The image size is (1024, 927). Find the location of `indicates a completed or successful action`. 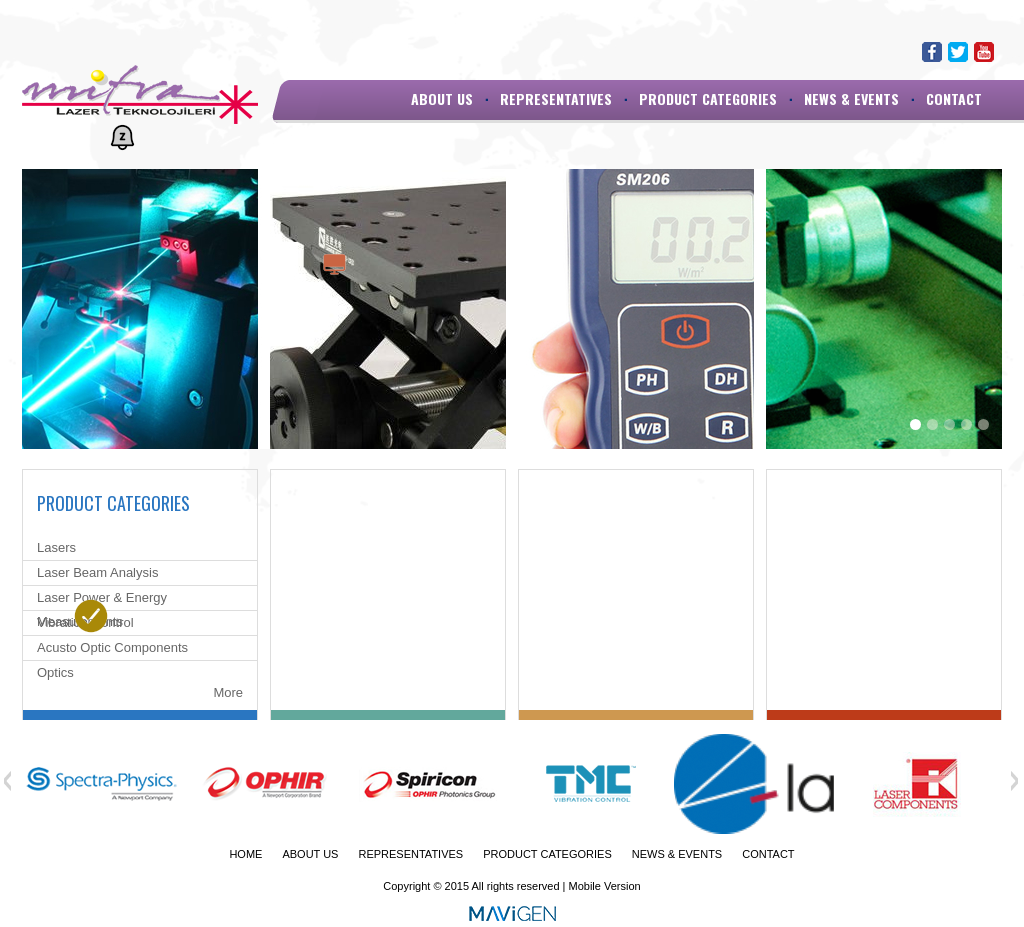

indicates a completed or successful action is located at coordinates (91, 616).